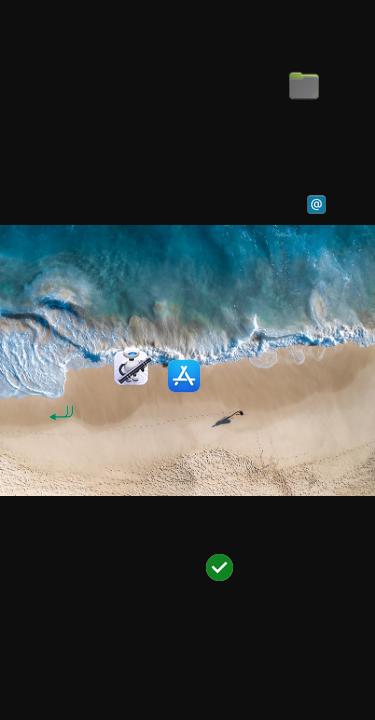 The image size is (375, 720). What do you see at coordinates (60, 411) in the screenshot?
I see `reply to all recipients of an email` at bounding box center [60, 411].